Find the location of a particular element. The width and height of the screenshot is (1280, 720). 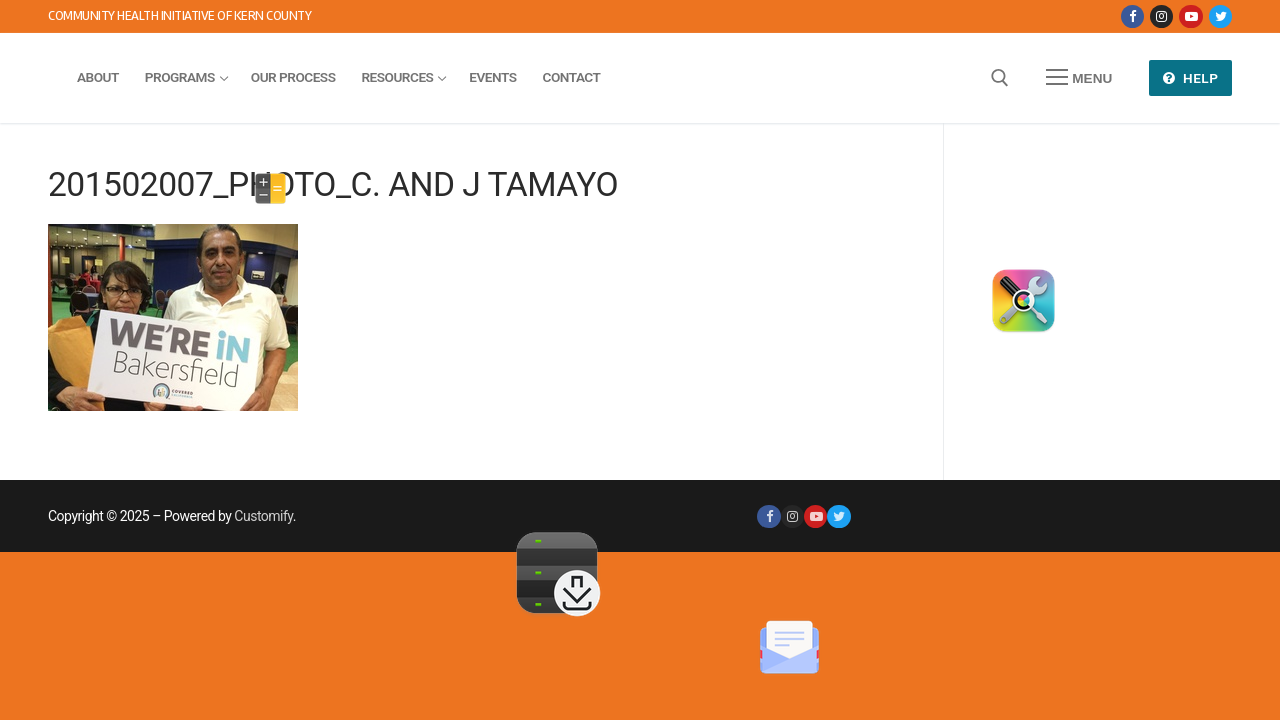

indicates a message has been read is located at coordinates (789, 650).